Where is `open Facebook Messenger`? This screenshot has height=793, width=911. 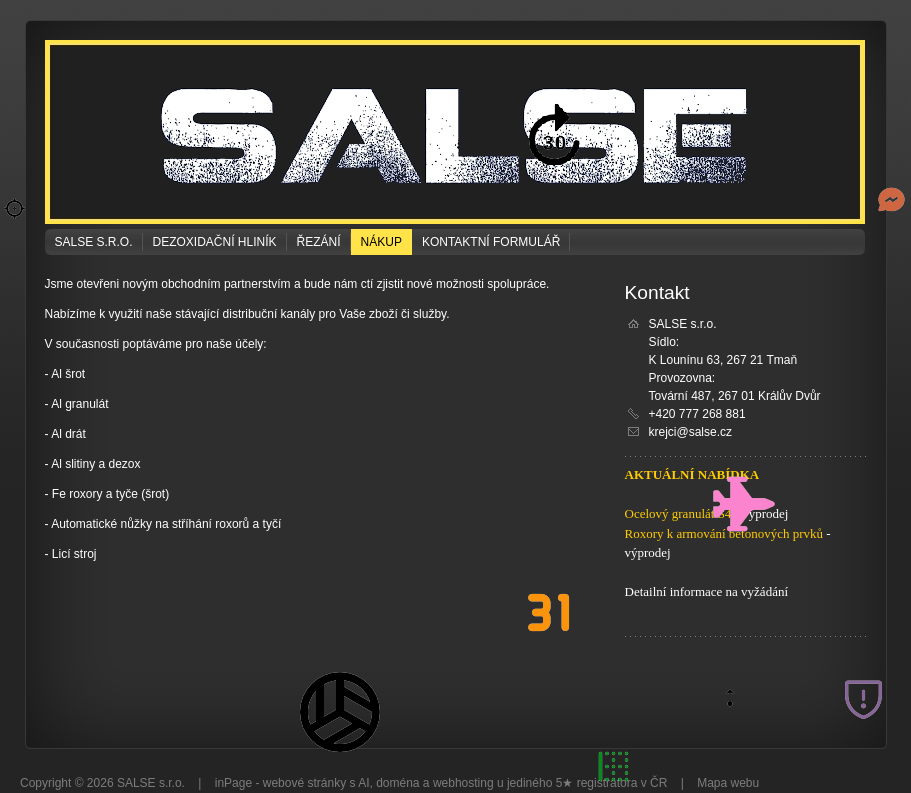 open Facebook Messenger is located at coordinates (891, 199).